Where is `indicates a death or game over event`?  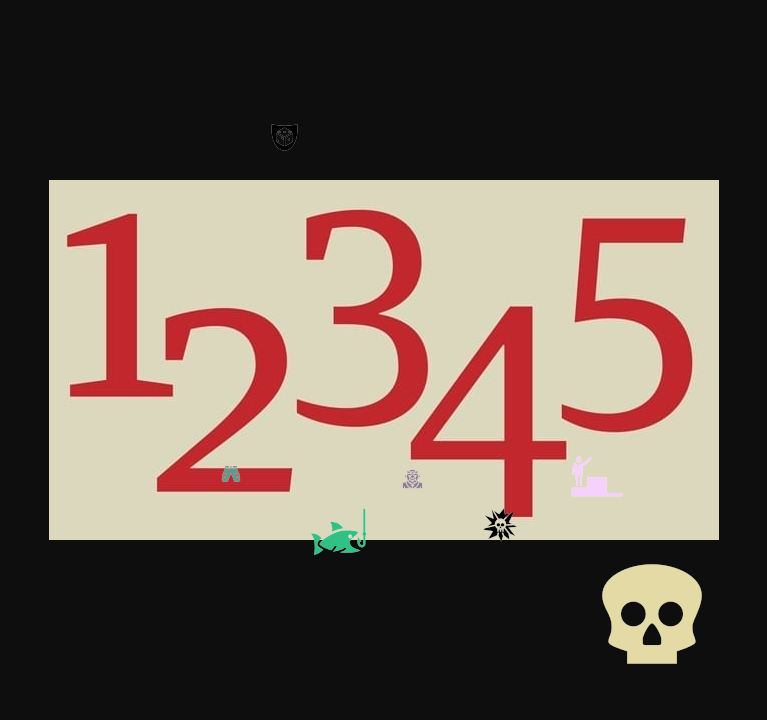 indicates a death or game over event is located at coordinates (500, 525).